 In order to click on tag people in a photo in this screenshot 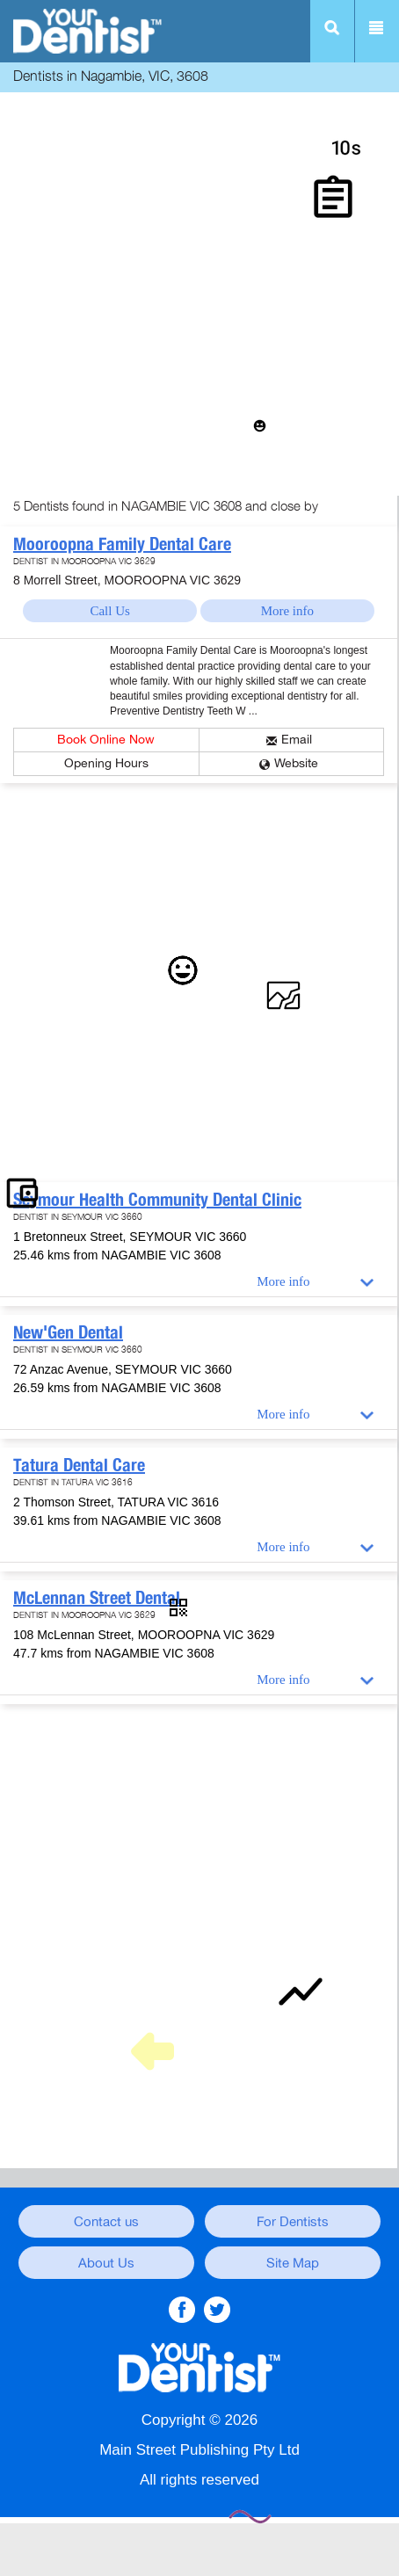, I will do `click(183, 970)`.